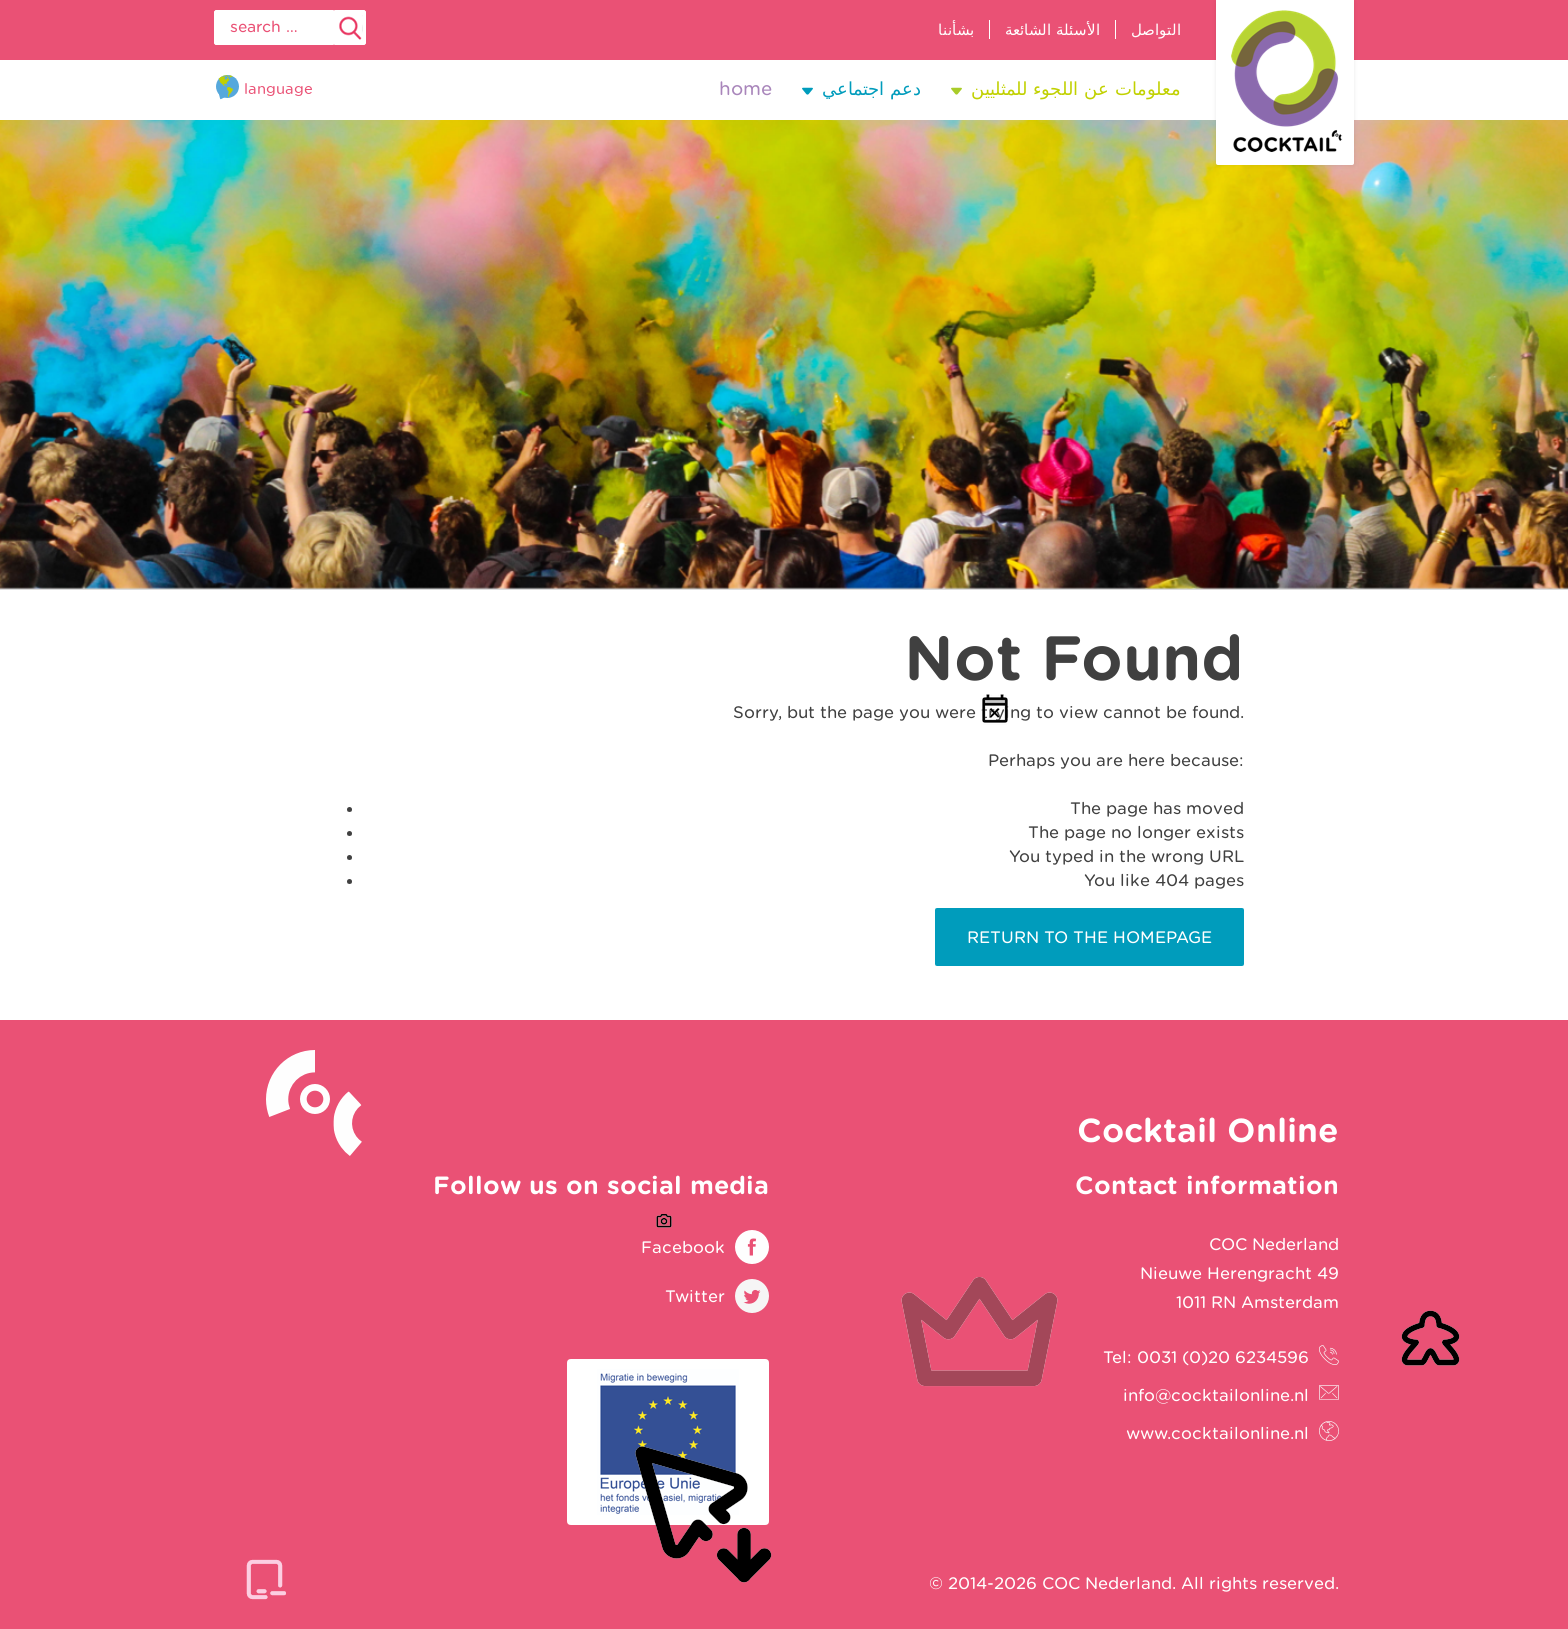  Describe the element at coordinates (995, 710) in the screenshot. I see `indicates a busy or unavailable event` at that location.